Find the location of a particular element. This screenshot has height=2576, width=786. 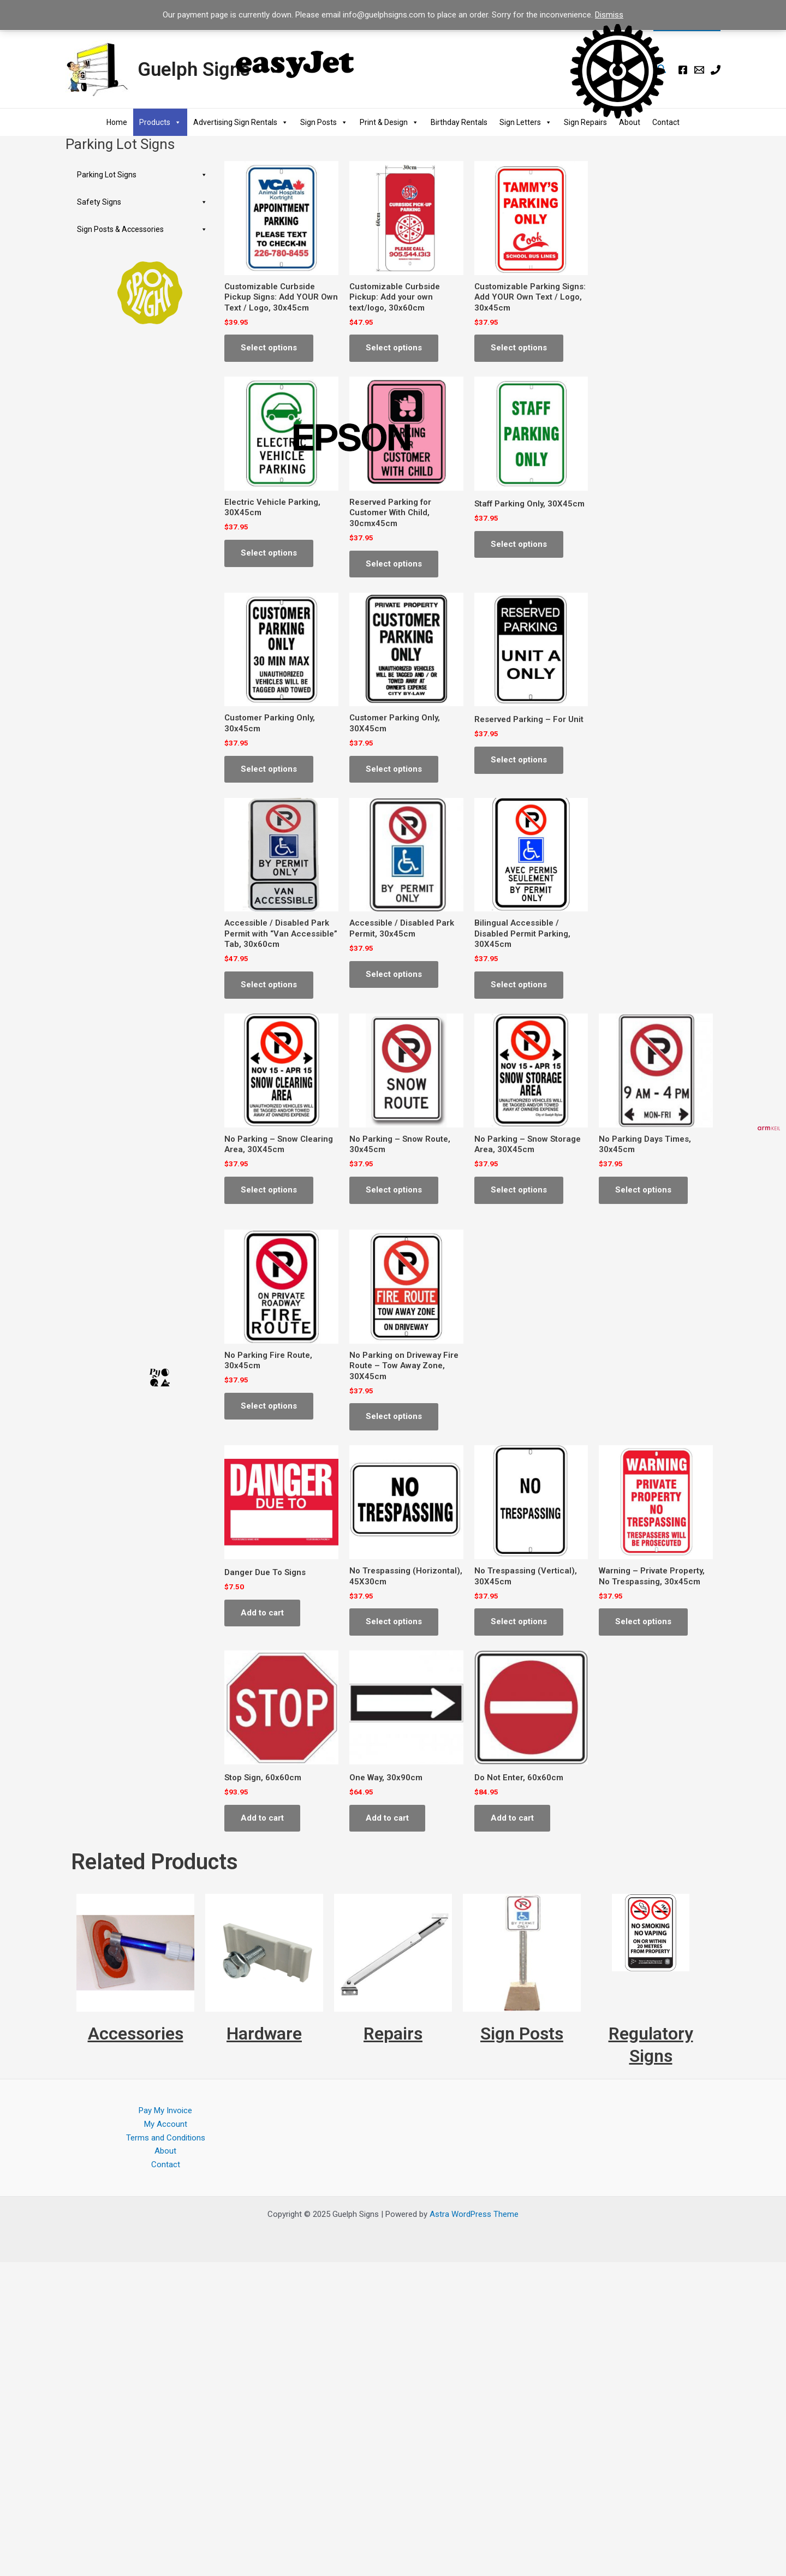

easyJet airline app or website is located at coordinates (295, 64).